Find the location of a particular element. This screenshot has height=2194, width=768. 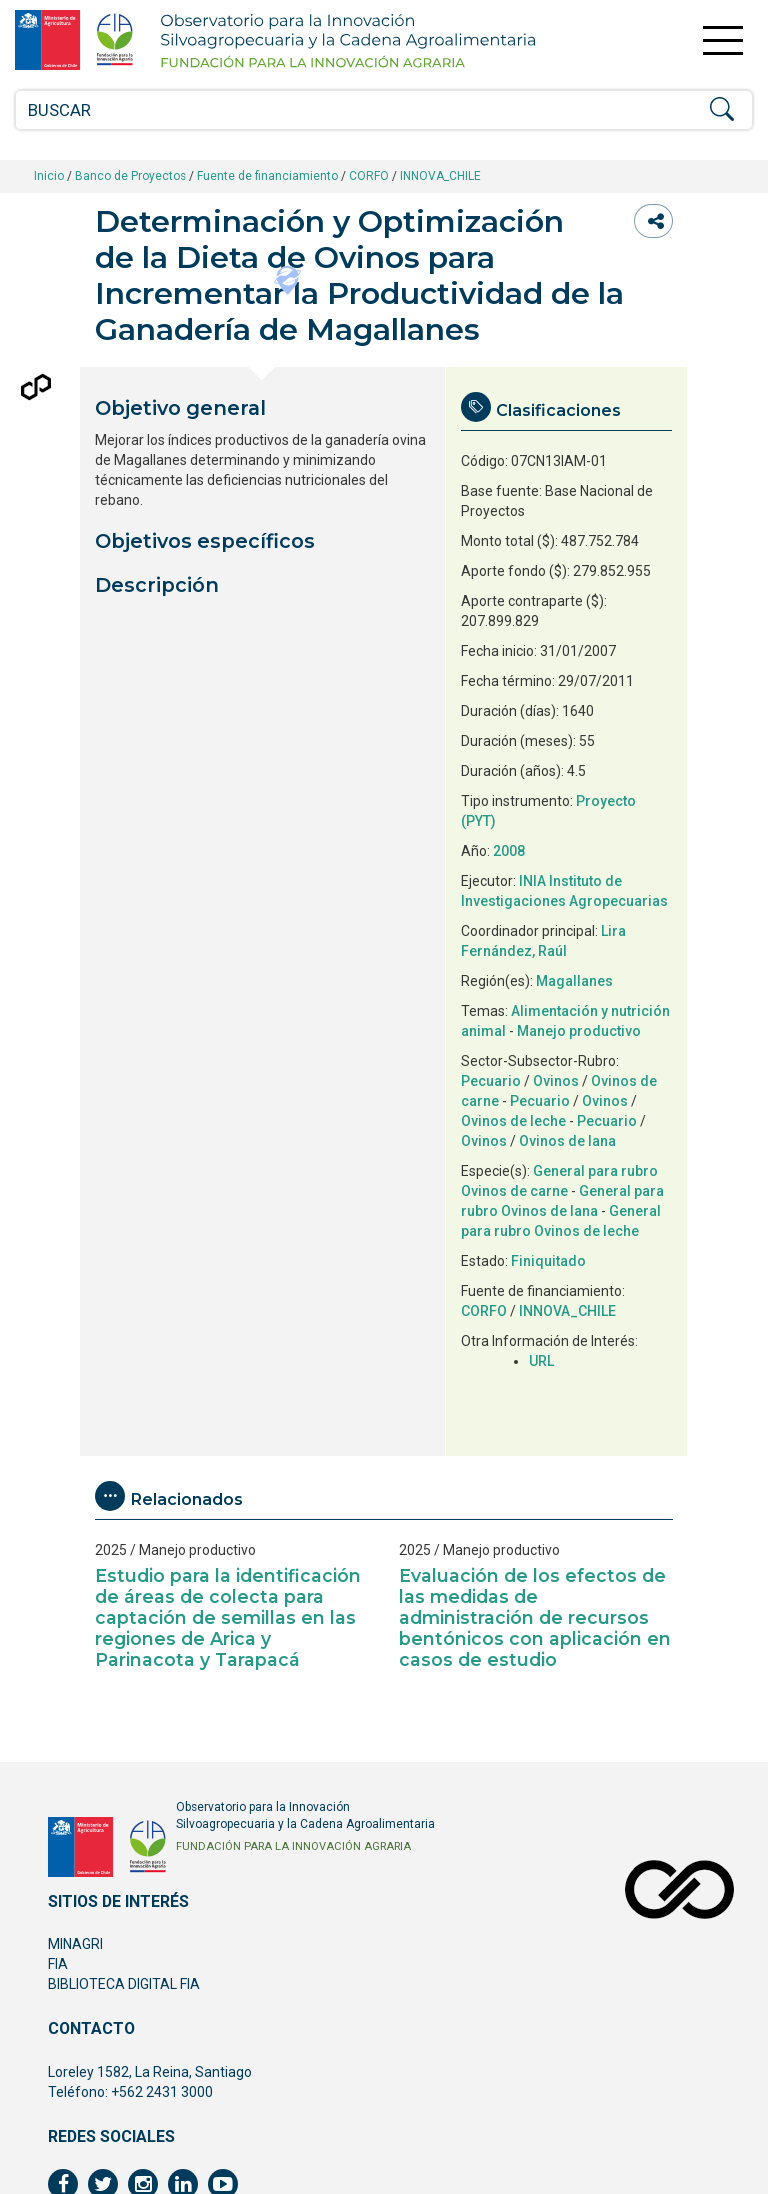

open organic maps app is located at coordinates (287, 280).